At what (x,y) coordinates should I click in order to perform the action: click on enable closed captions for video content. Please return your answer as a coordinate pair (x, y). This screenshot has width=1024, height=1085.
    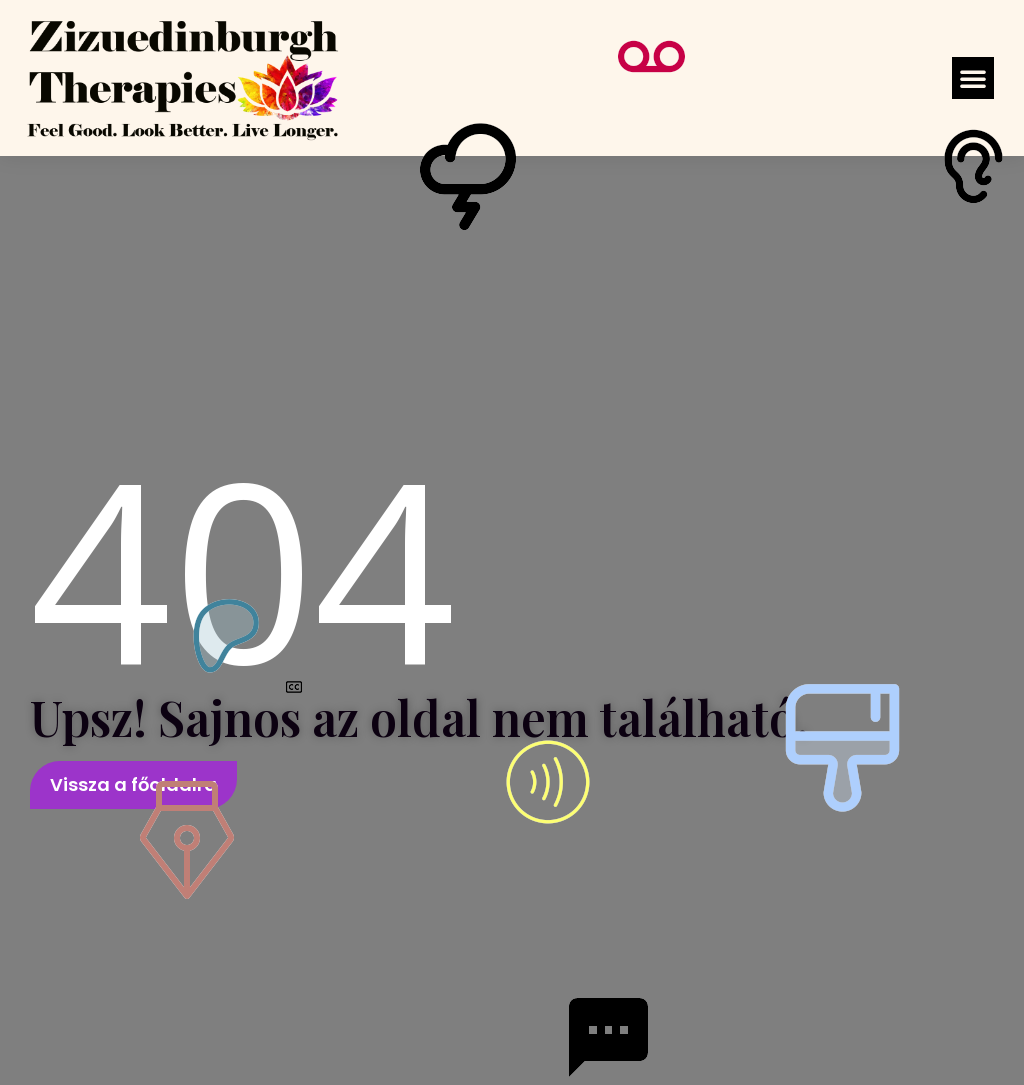
    Looking at the image, I should click on (294, 687).